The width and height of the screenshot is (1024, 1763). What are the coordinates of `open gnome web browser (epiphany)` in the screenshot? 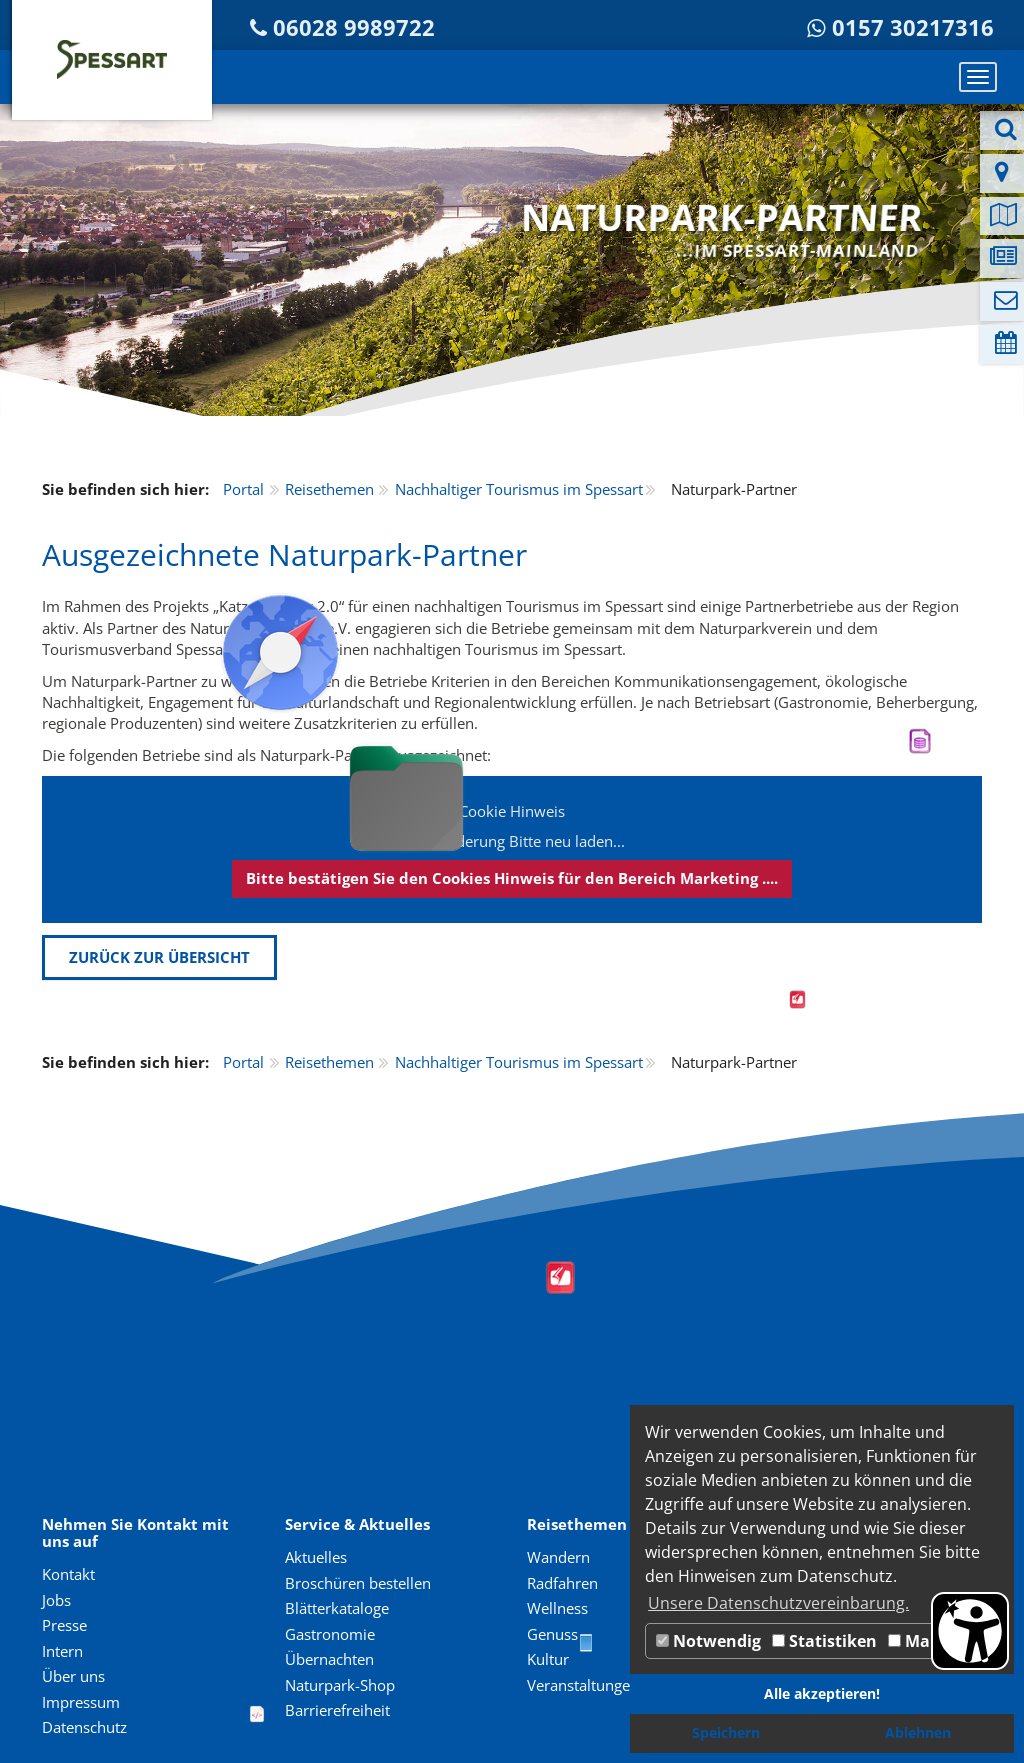 It's located at (280, 652).